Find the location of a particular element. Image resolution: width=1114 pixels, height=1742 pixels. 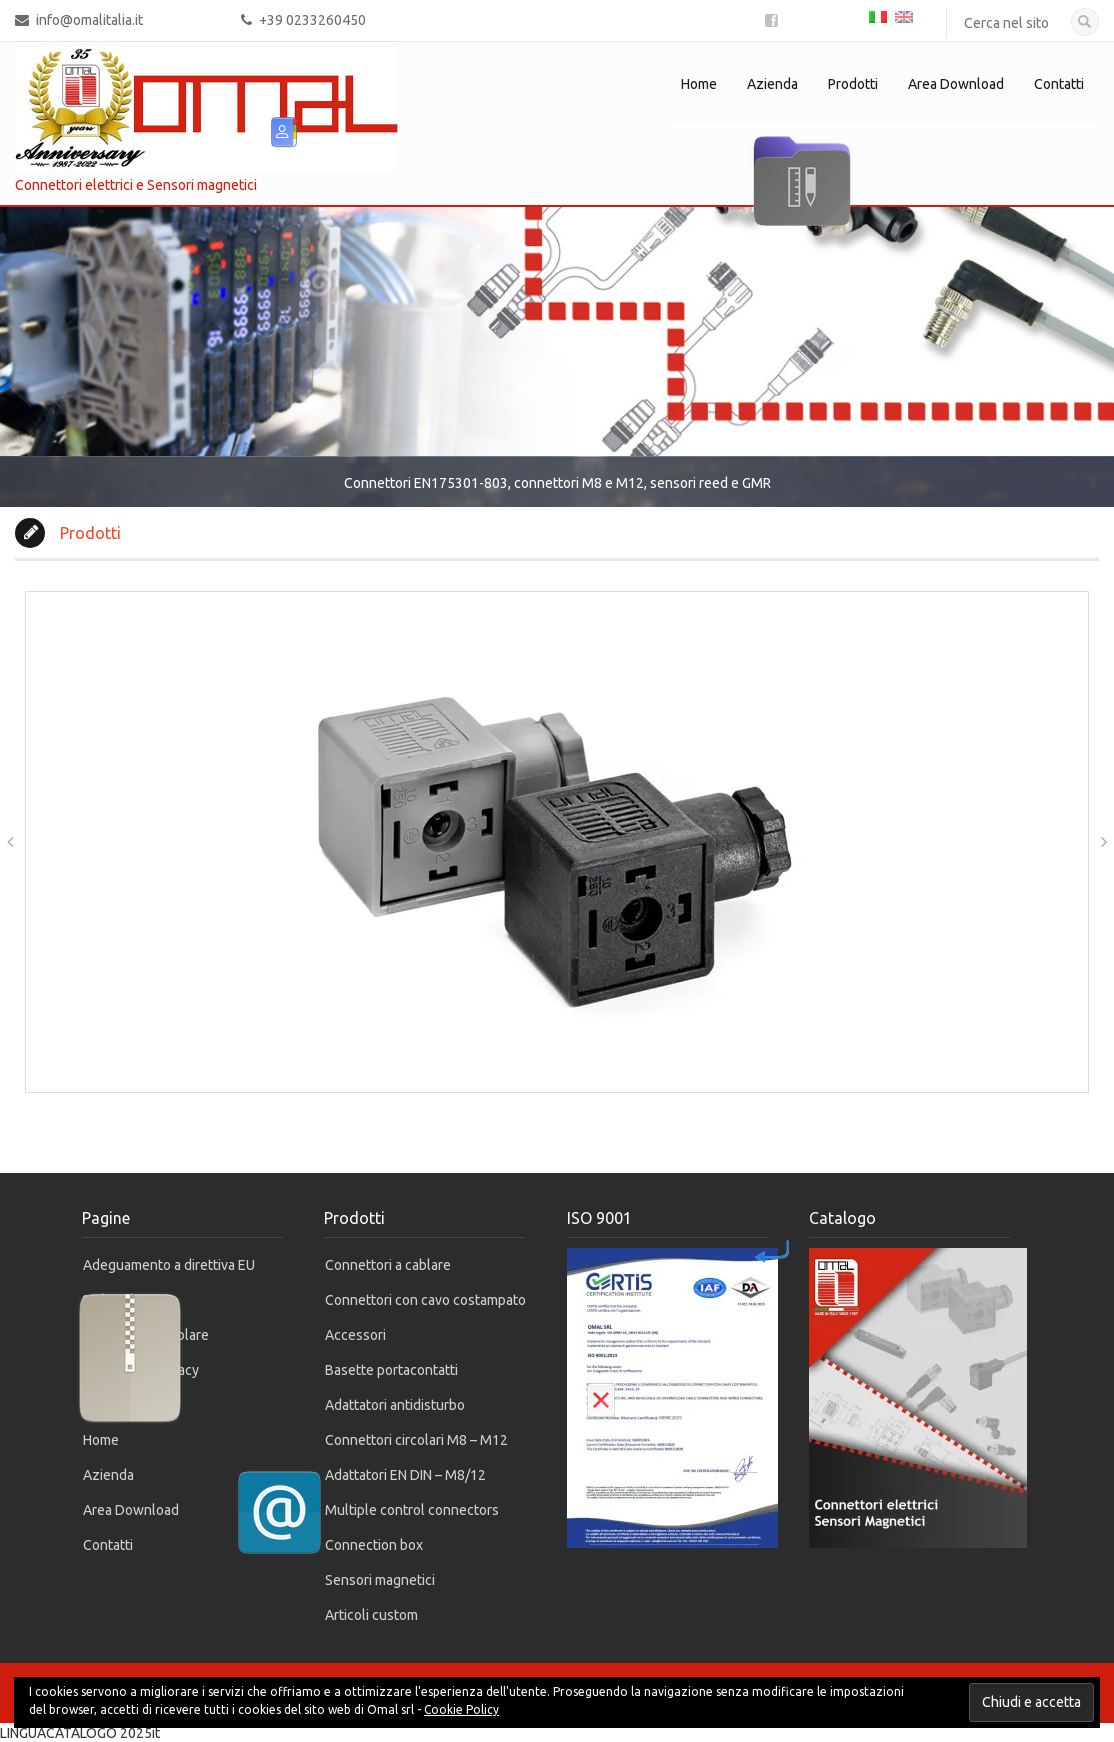

a broken or invalid symbolic link file is located at coordinates (601, 1400).